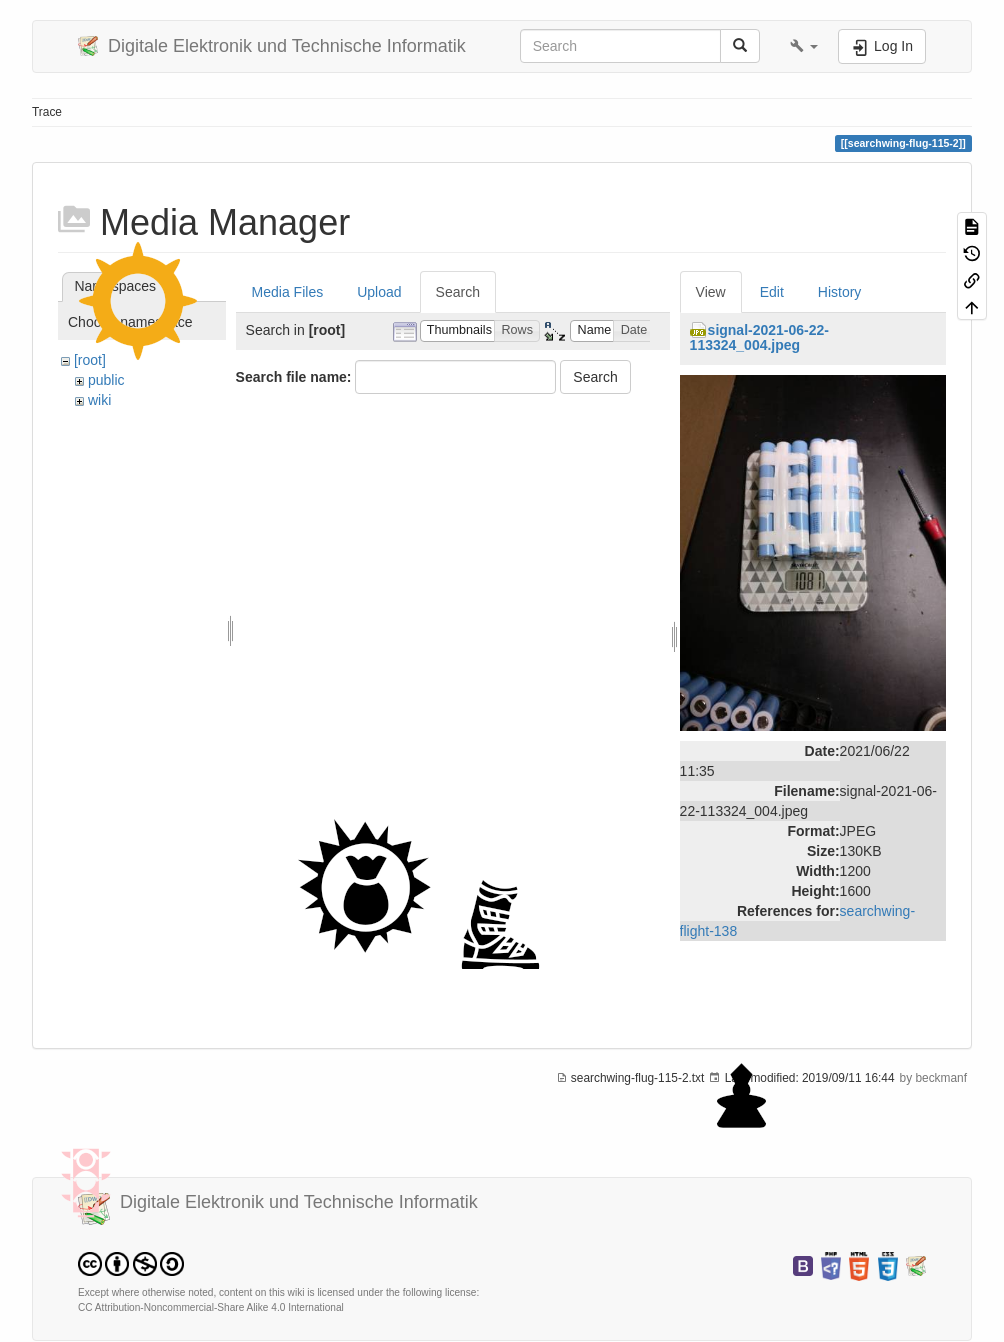 Image resolution: width=1004 pixels, height=1342 pixels. What do you see at coordinates (741, 1095) in the screenshot?
I see `select the abbot piece in a board game` at bounding box center [741, 1095].